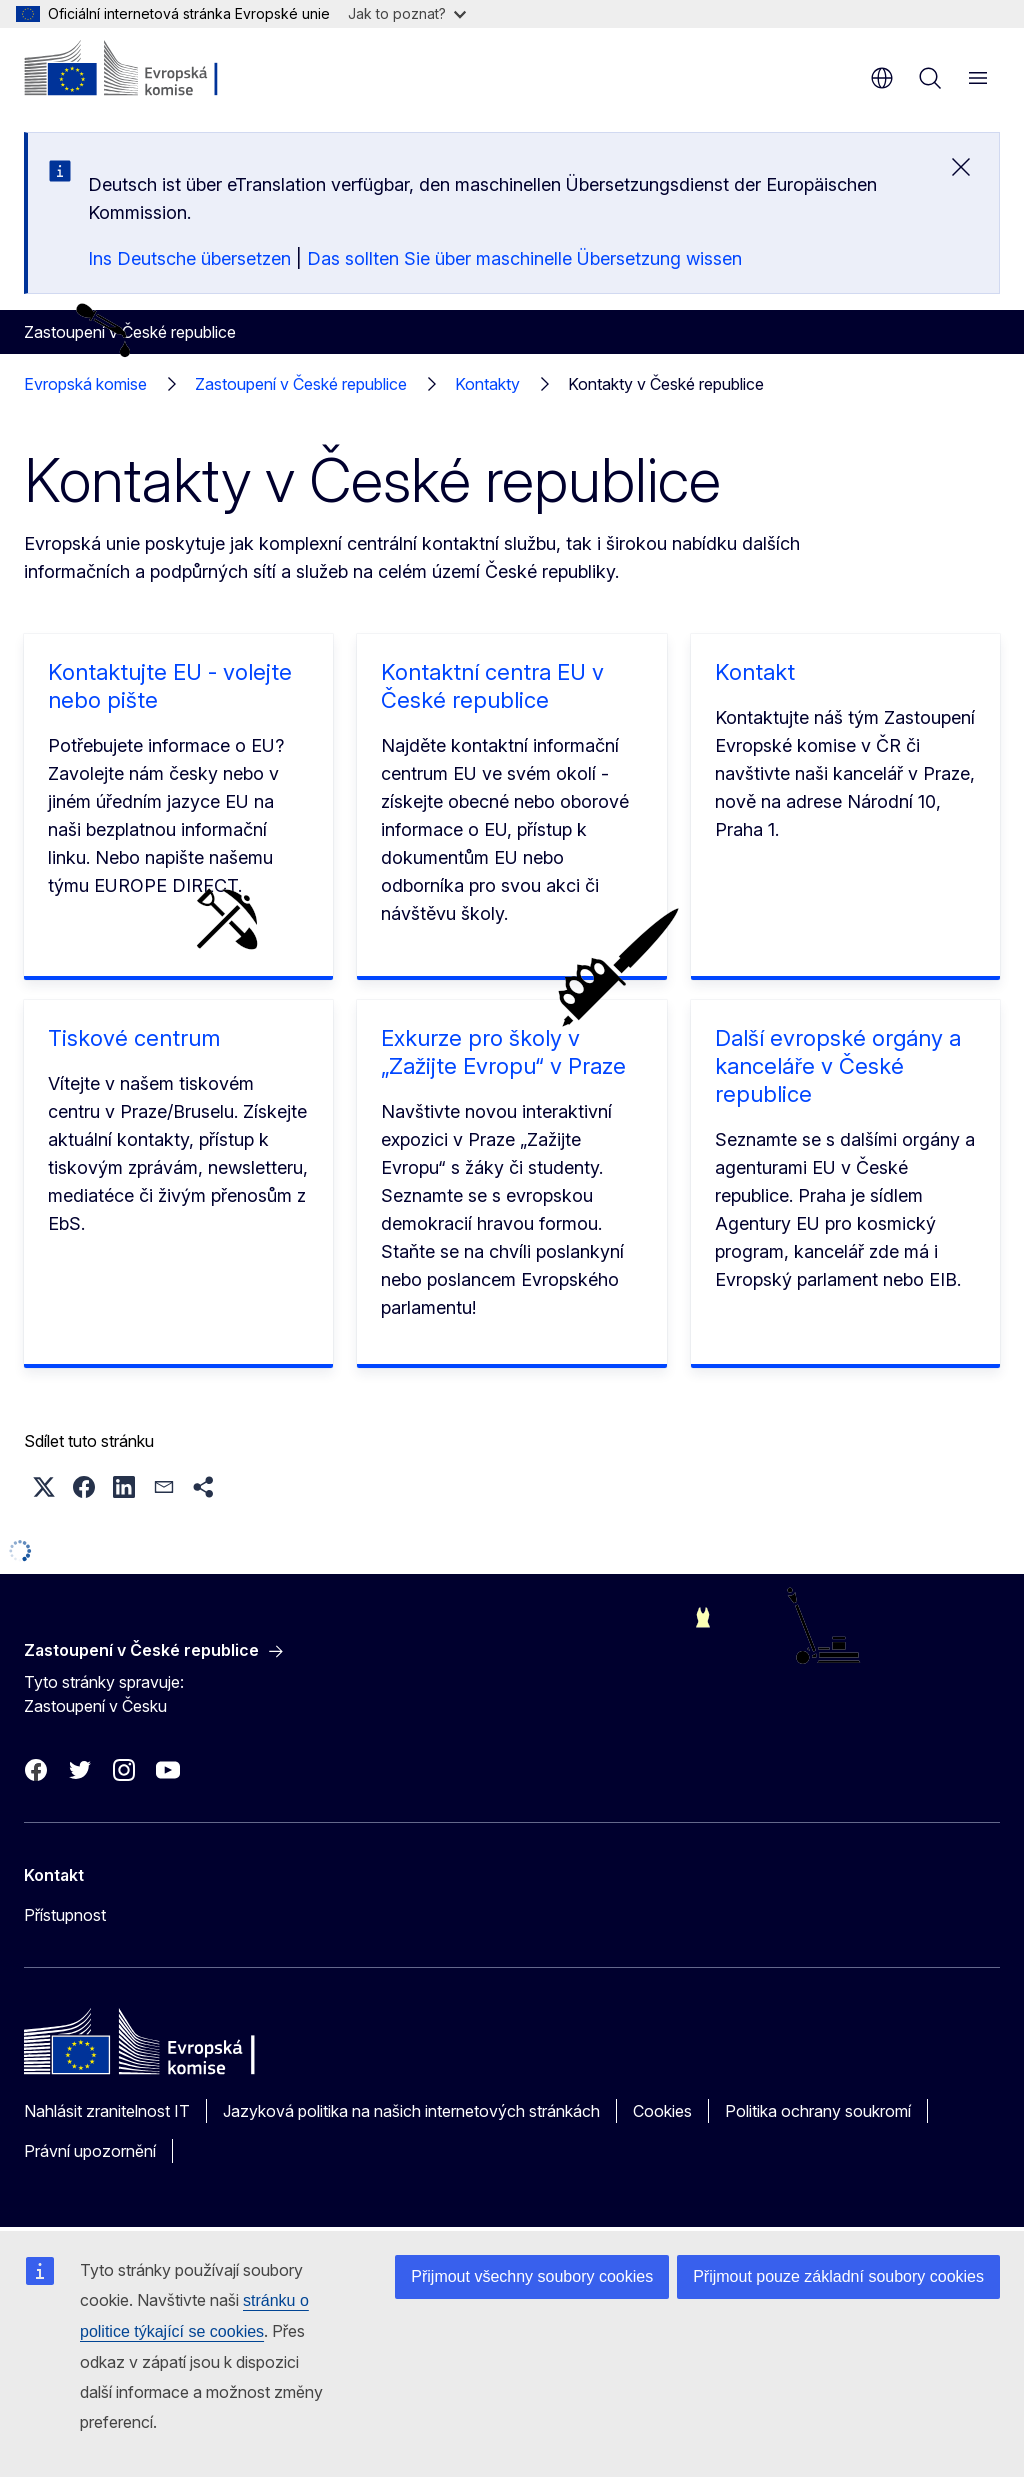  Describe the element at coordinates (103, 330) in the screenshot. I see `select a color from the canvas` at that location.